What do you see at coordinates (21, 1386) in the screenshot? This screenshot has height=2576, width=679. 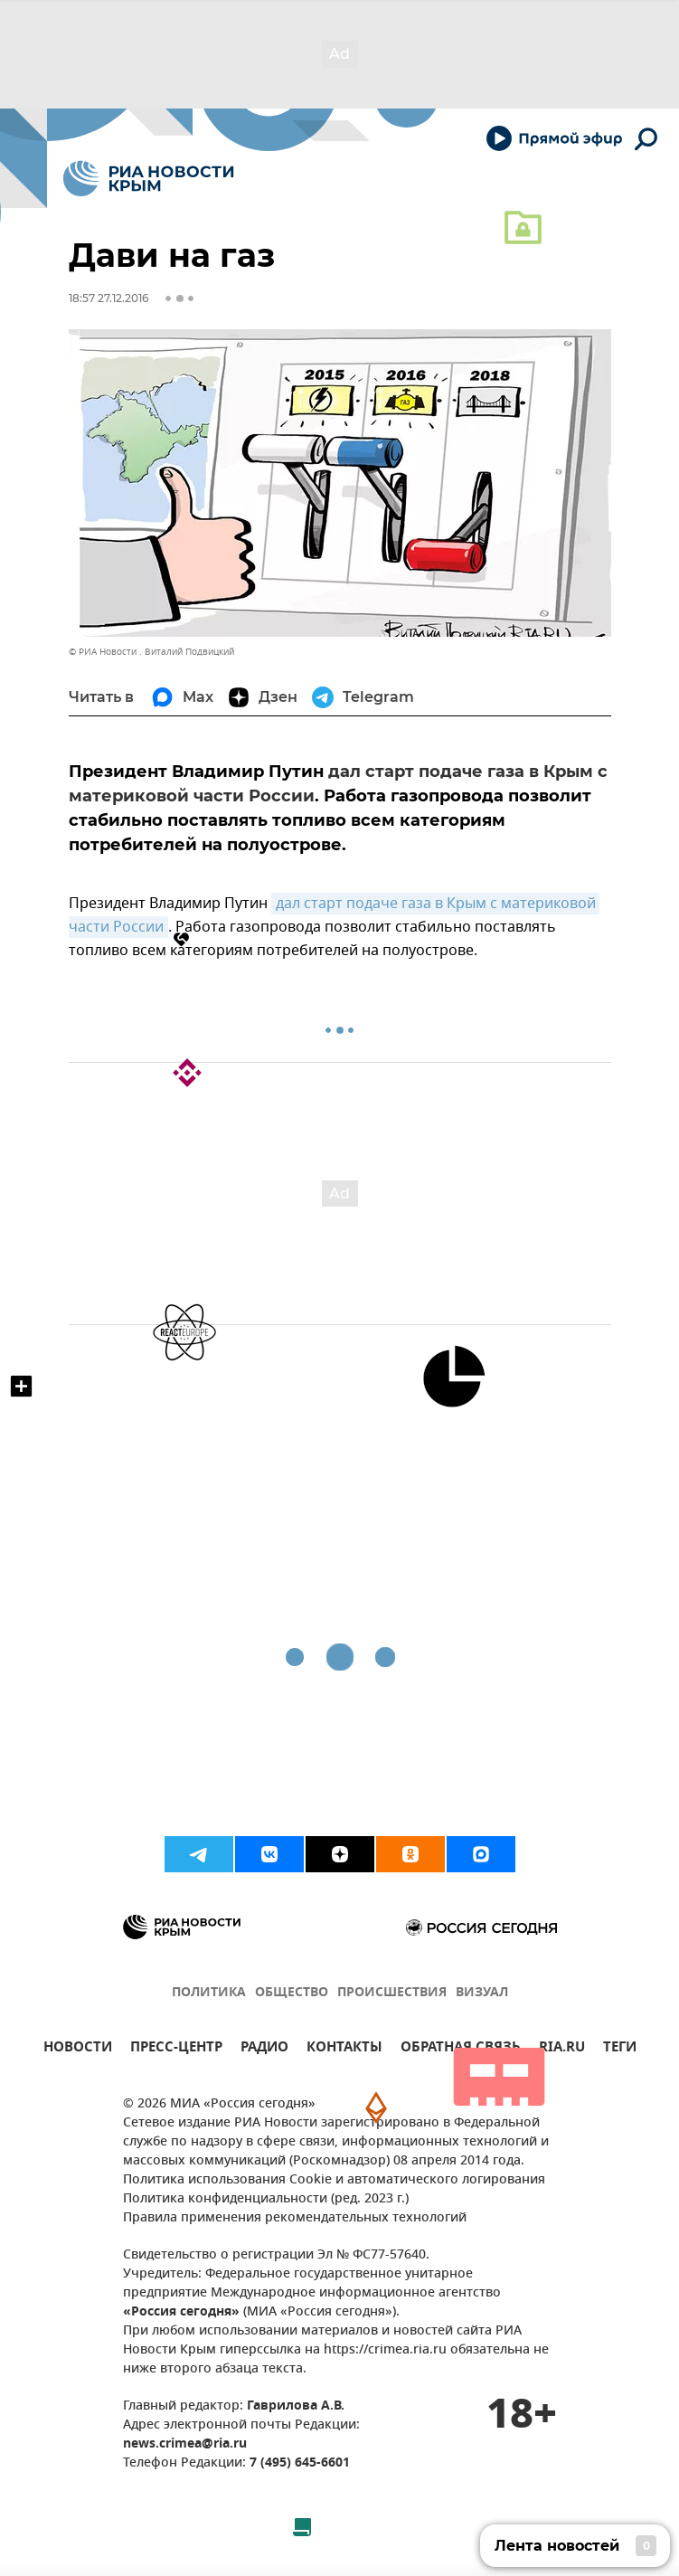 I see `add a new item or content` at bounding box center [21, 1386].